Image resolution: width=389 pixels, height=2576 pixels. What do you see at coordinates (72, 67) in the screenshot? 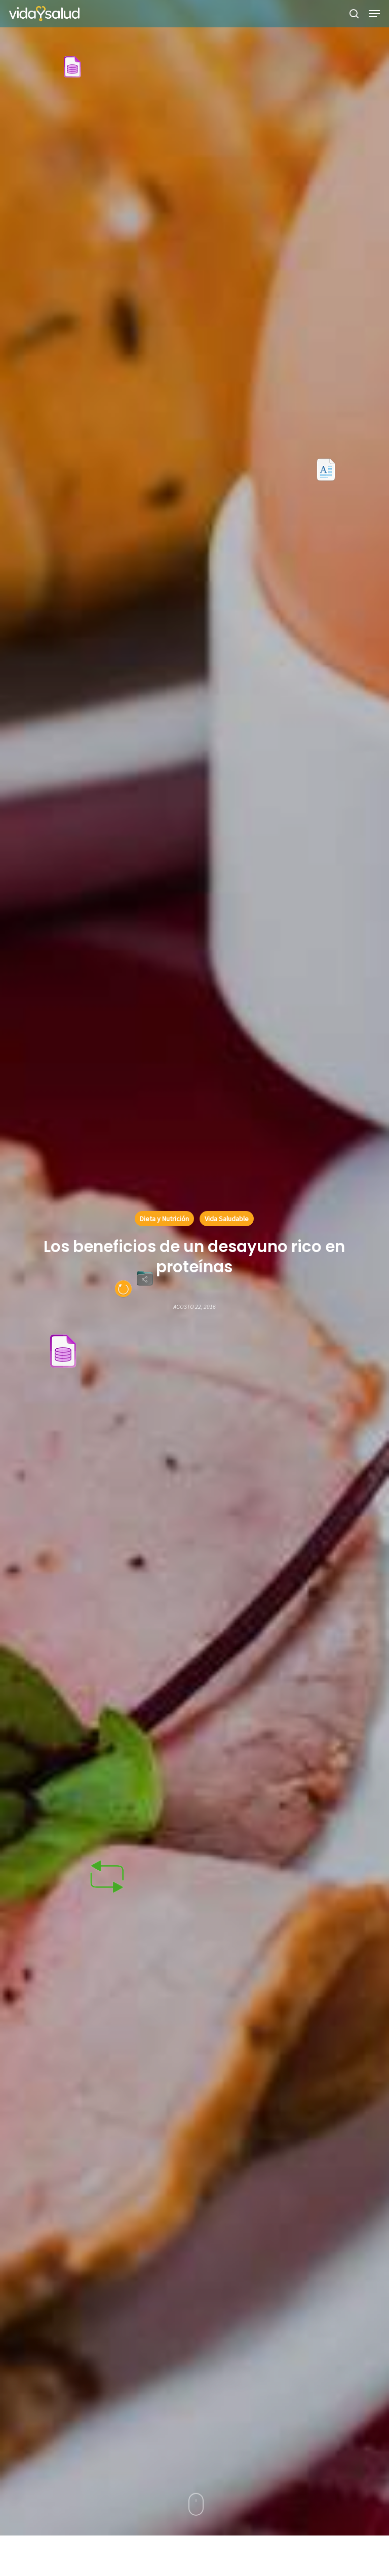
I see `open a database template file` at bounding box center [72, 67].